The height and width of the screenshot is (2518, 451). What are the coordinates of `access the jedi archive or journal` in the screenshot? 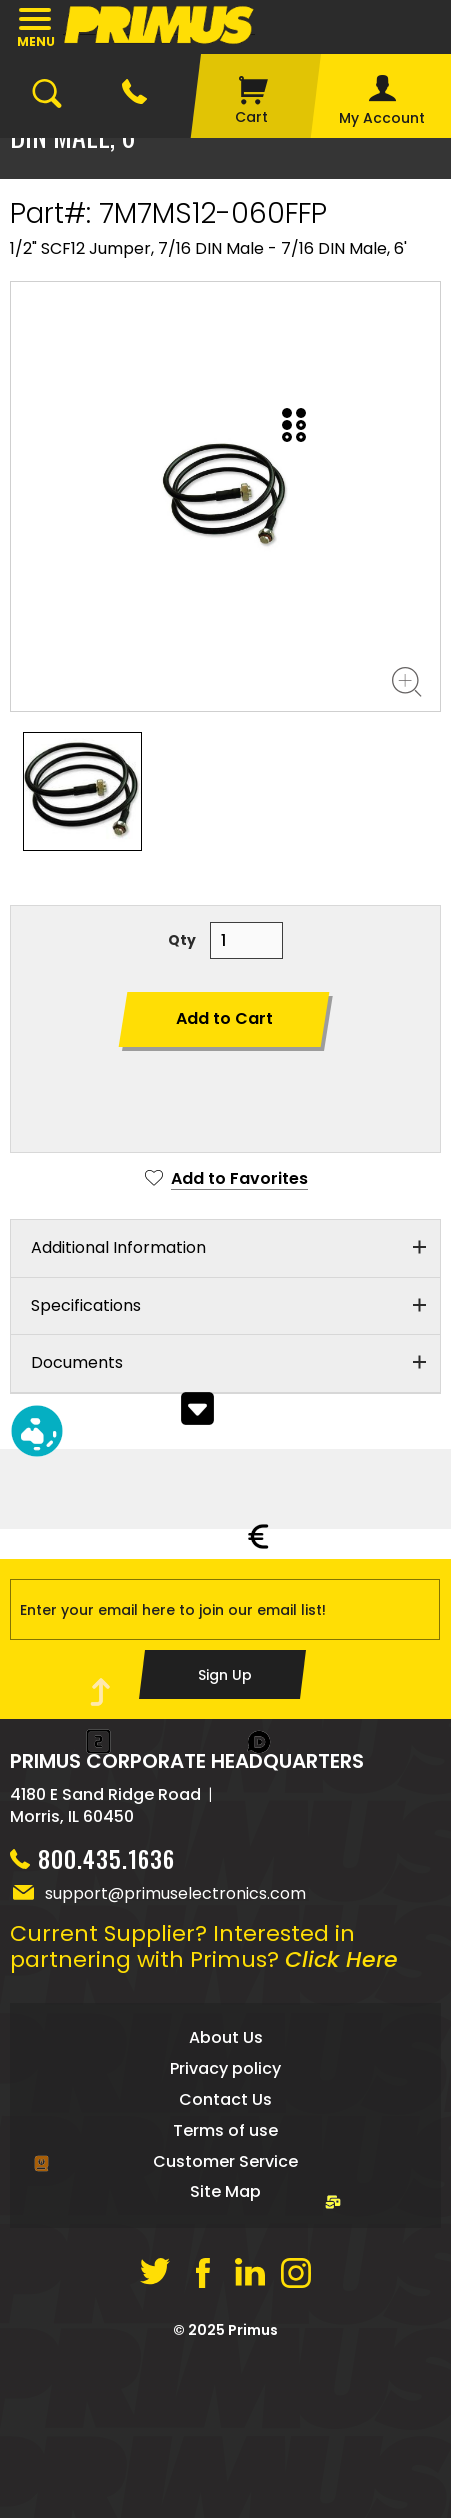 It's located at (41, 2163).